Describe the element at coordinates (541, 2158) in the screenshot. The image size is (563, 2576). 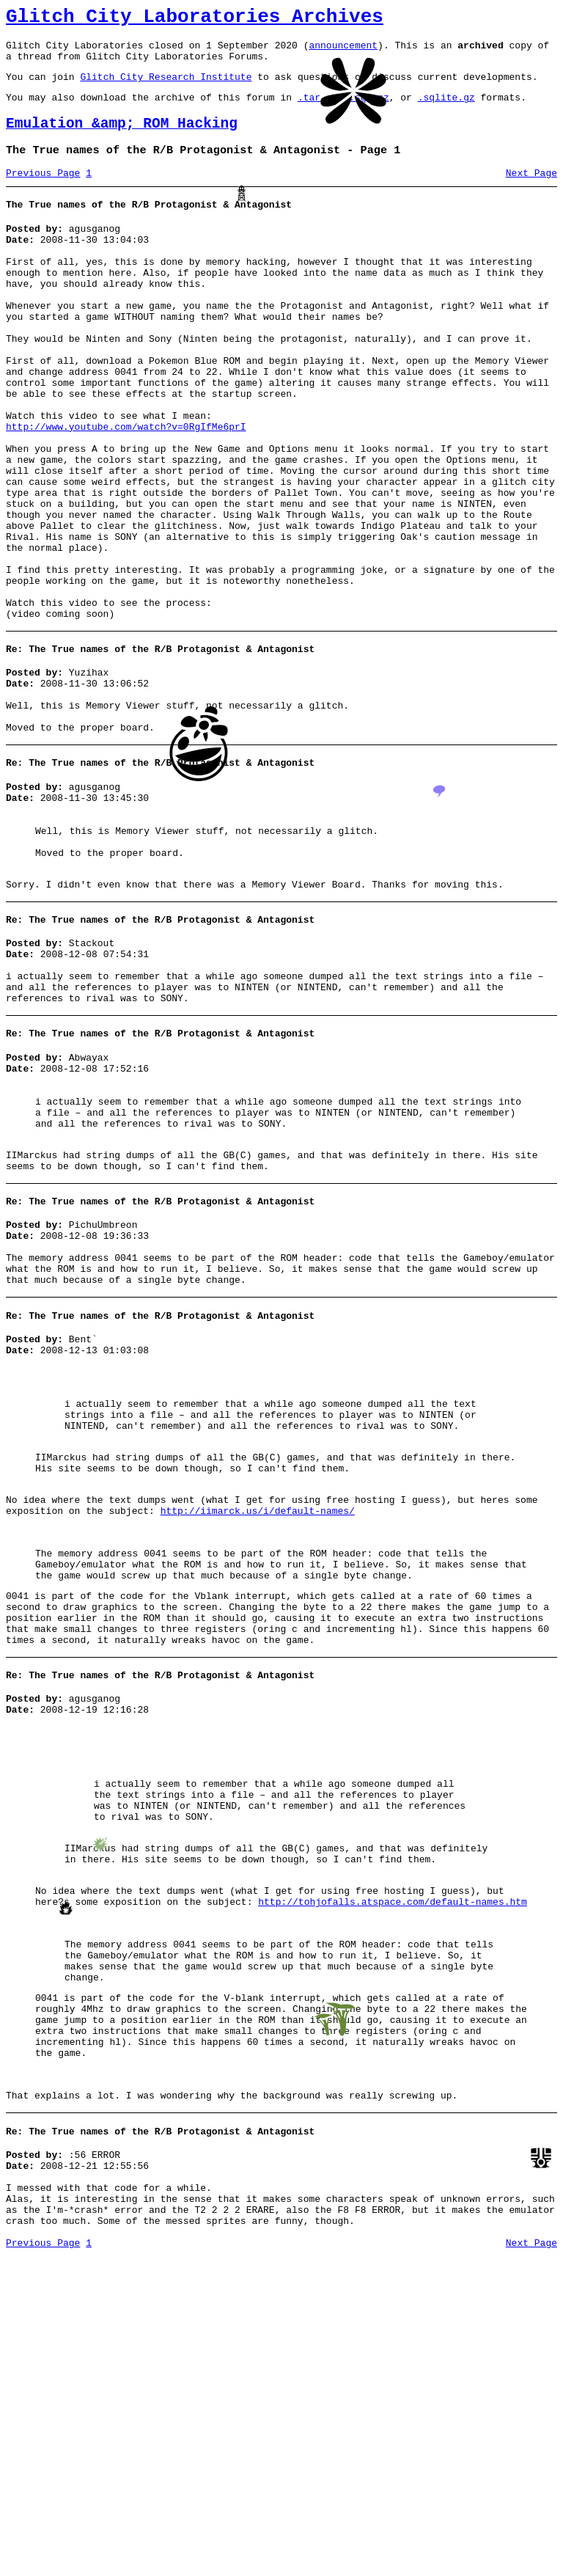
I see `engine or motor settings` at that location.